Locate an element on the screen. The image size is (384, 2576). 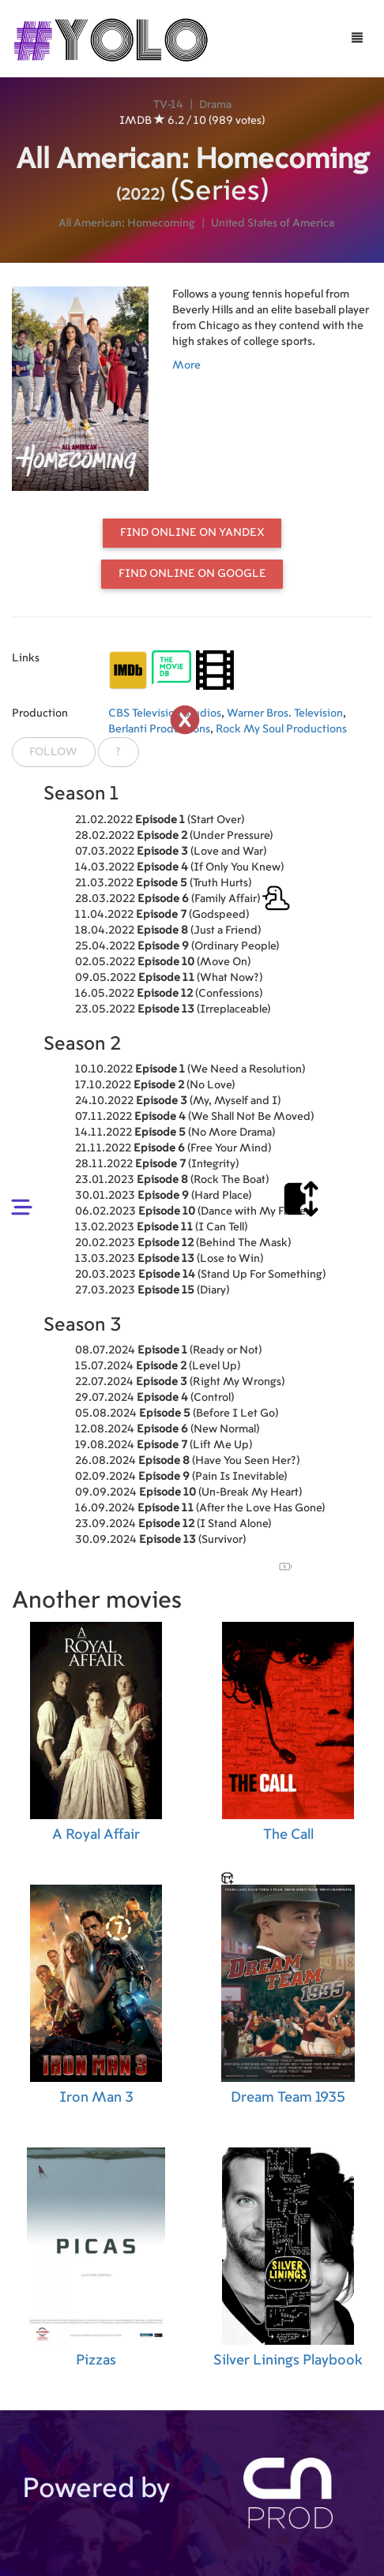
xbox x button icon is located at coordinates (185, 720).